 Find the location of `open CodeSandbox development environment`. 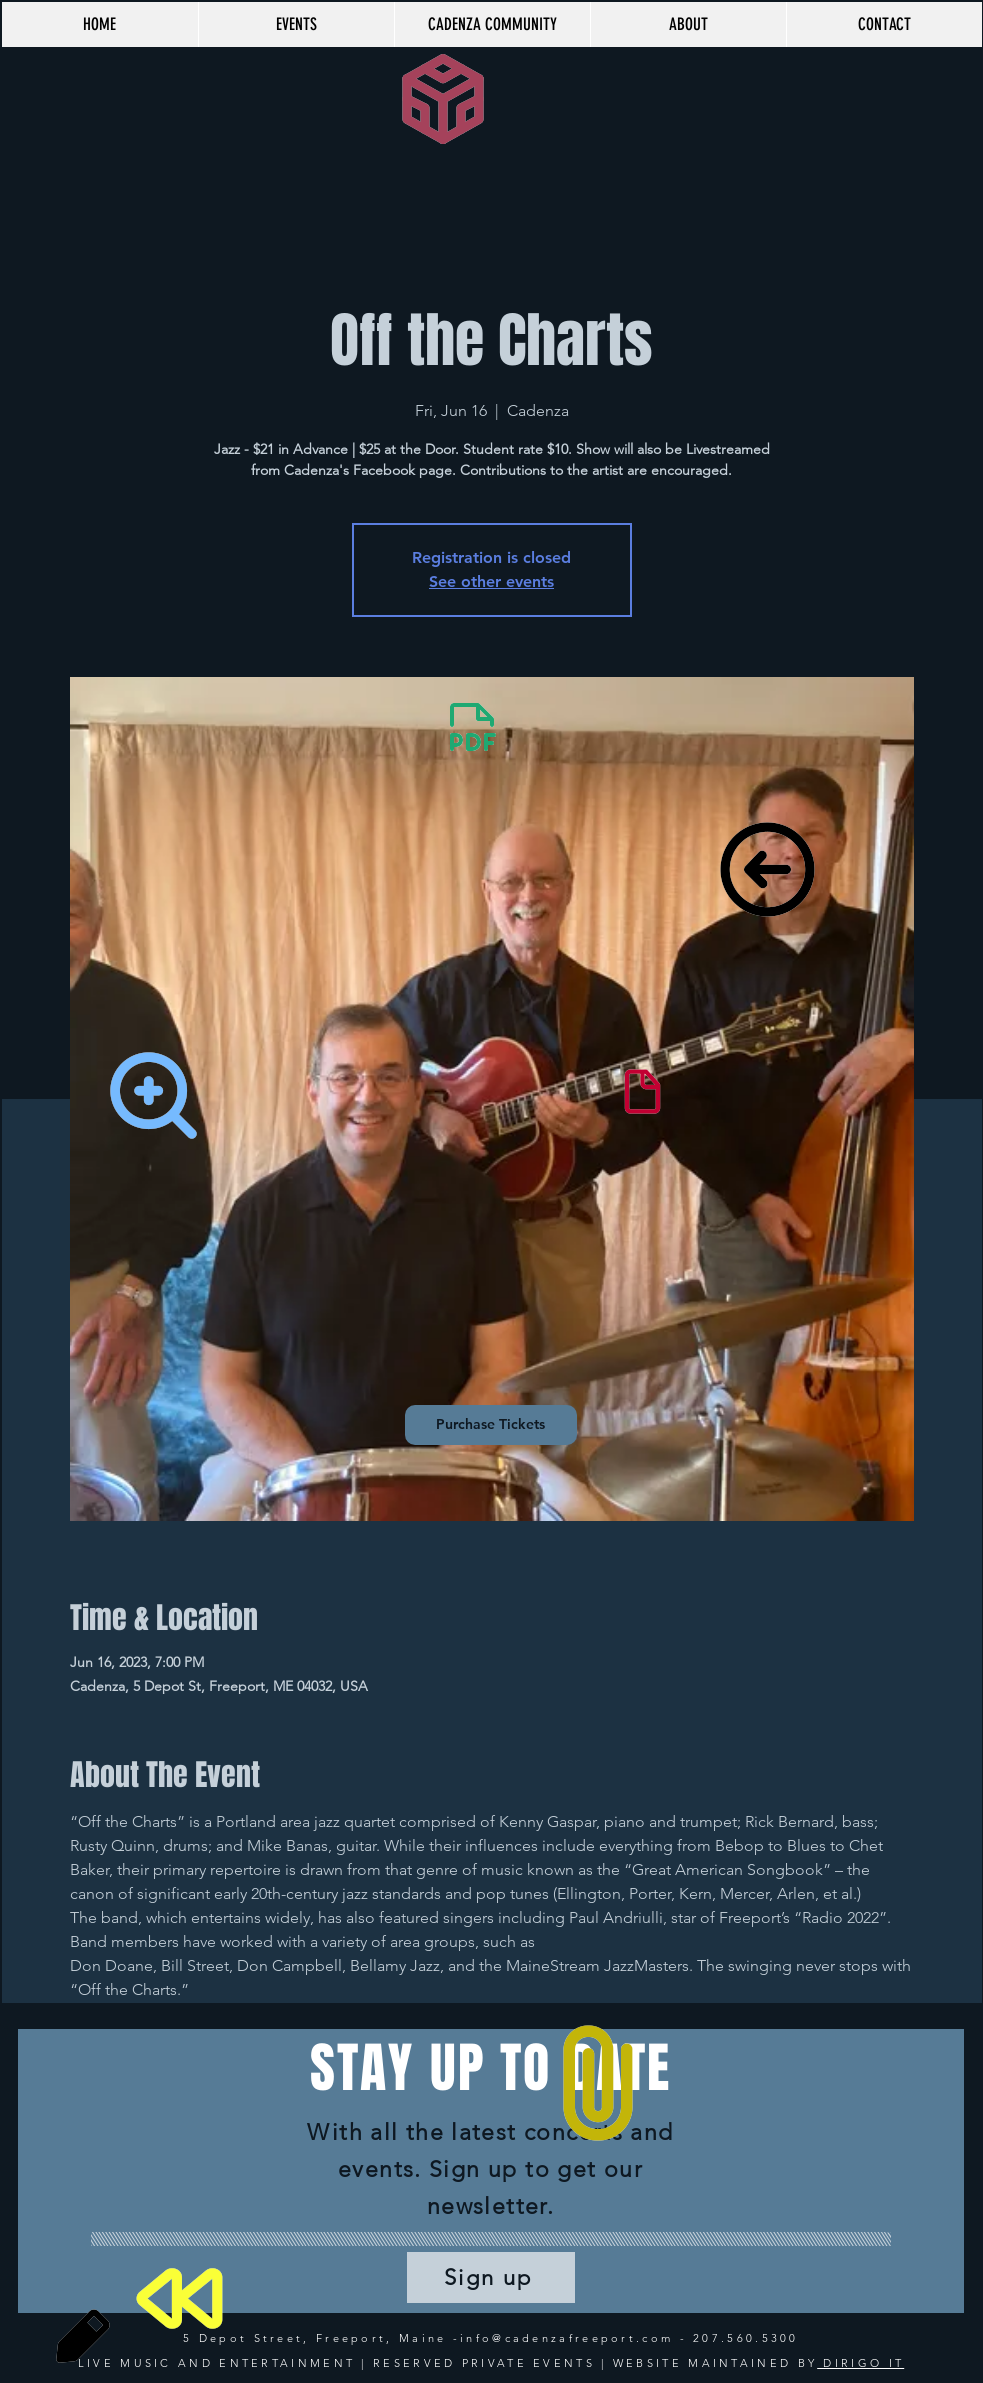

open CodeSandbox development environment is located at coordinates (443, 99).